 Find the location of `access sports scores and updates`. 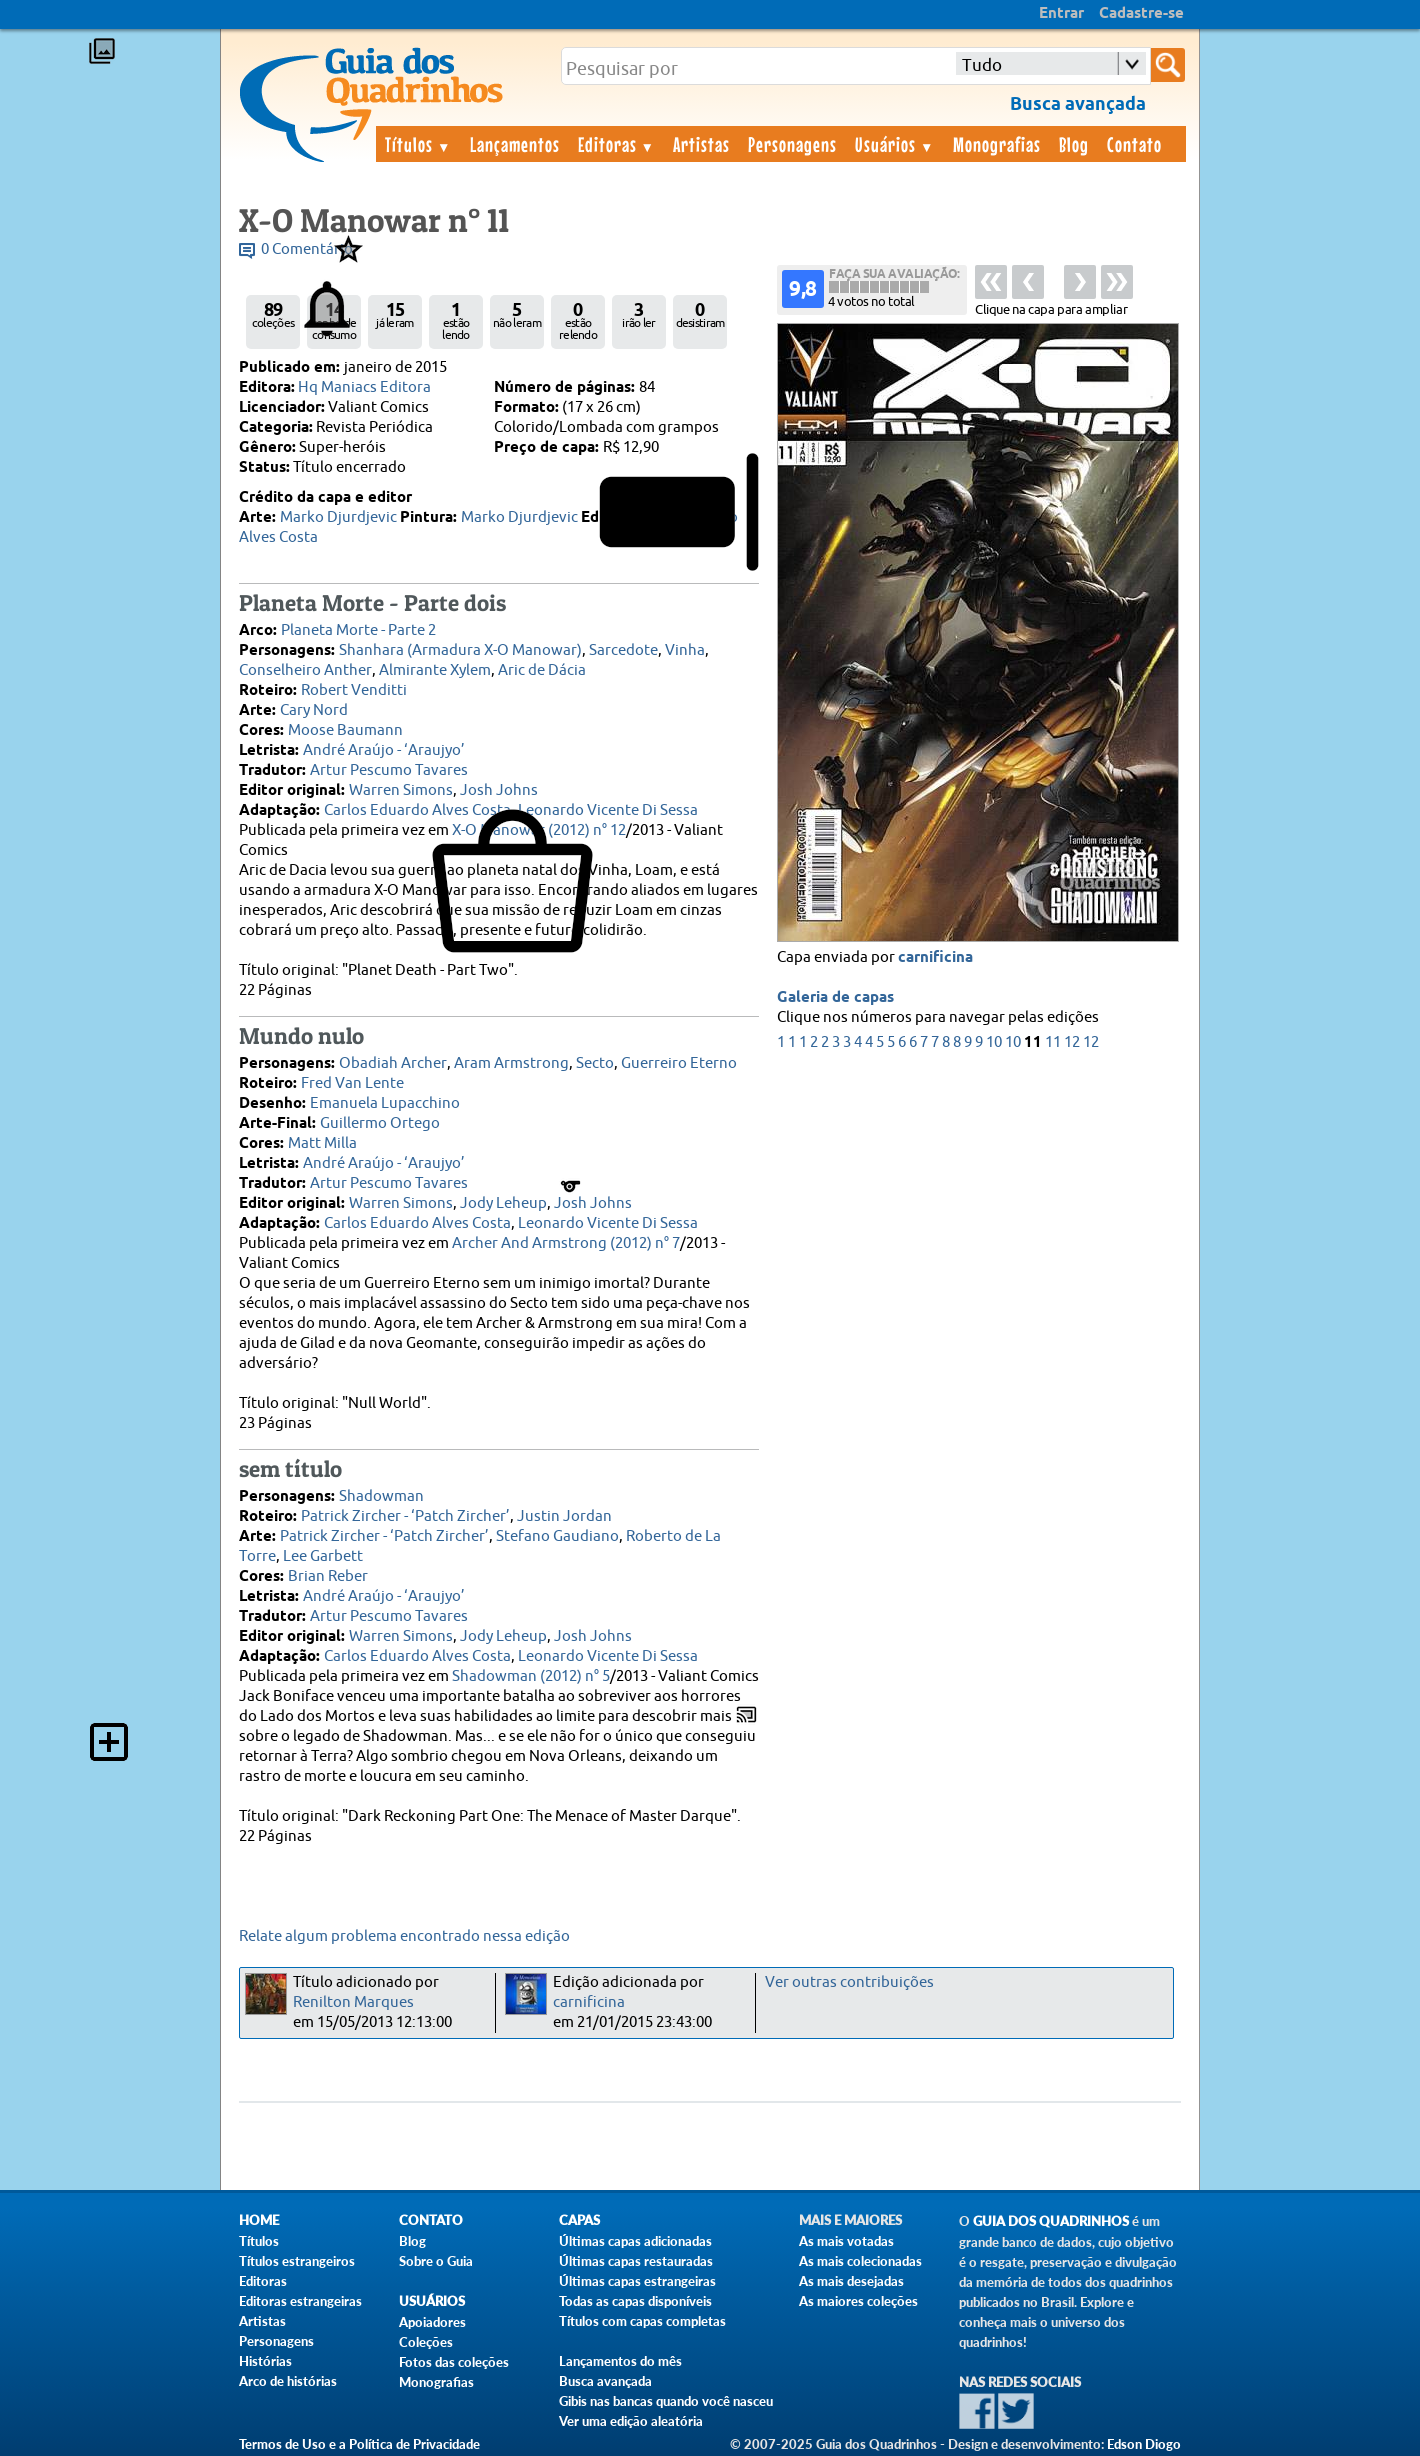

access sports scores and updates is located at coordinates (570, 1186).